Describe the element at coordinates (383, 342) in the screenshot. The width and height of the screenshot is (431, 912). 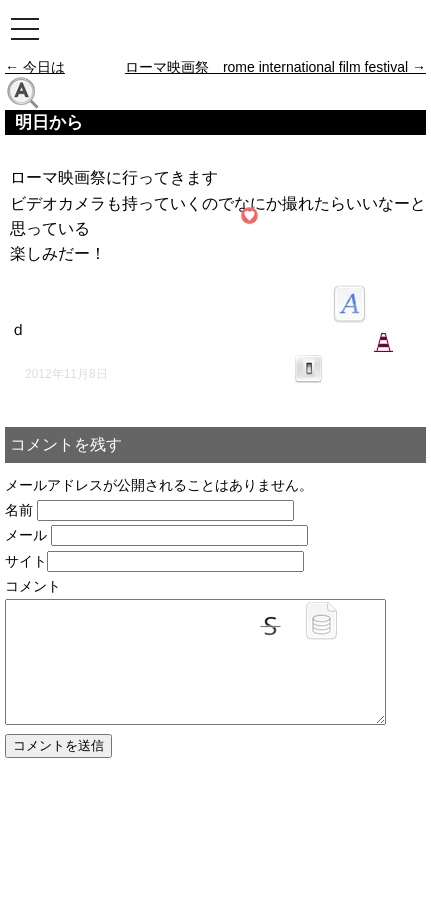
I see `open VLC media player` at that location.